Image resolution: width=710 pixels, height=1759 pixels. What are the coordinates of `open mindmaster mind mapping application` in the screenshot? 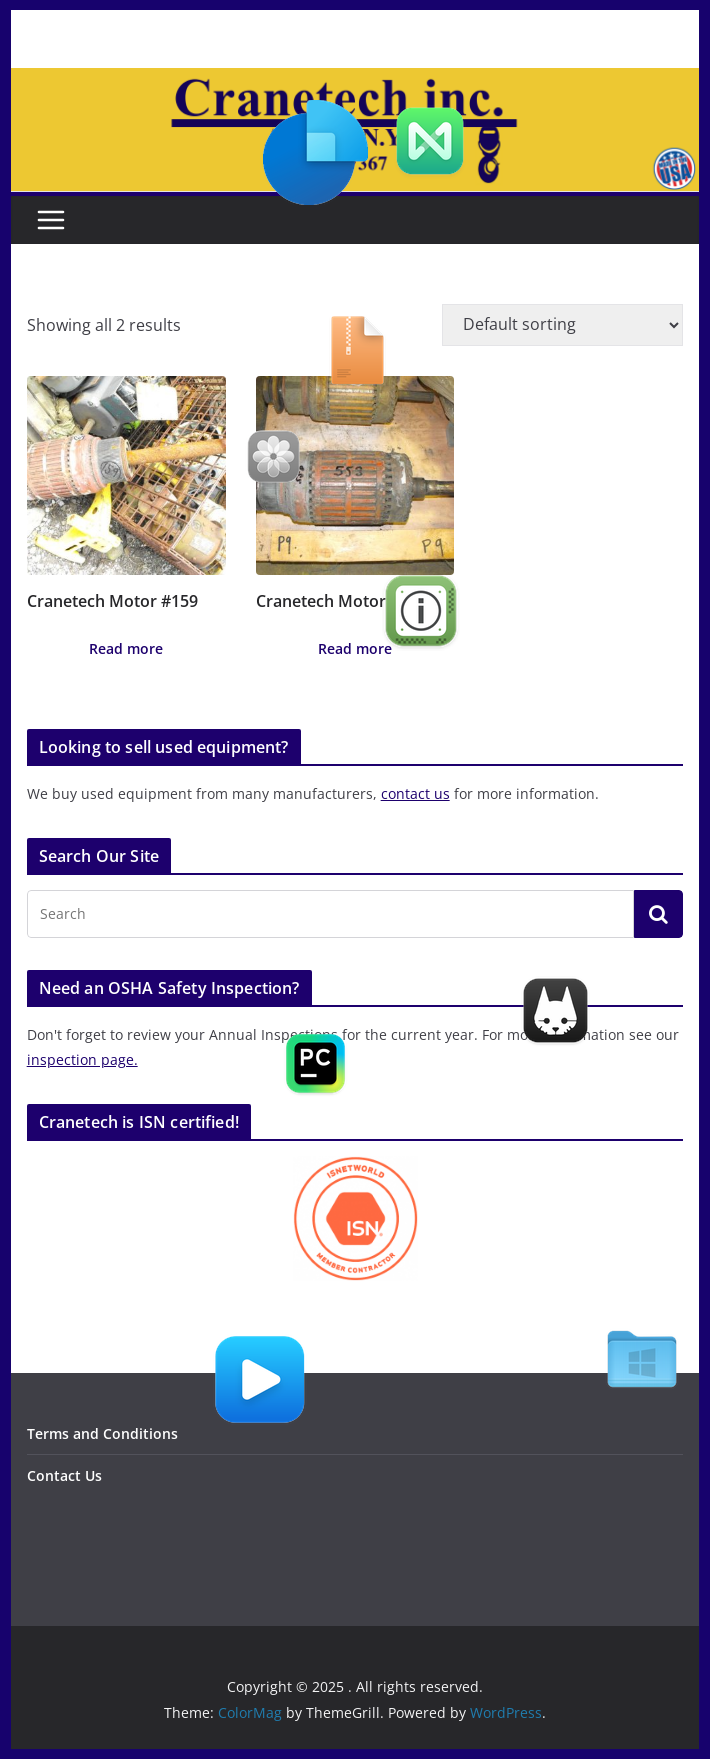 It's located at (430, 141).